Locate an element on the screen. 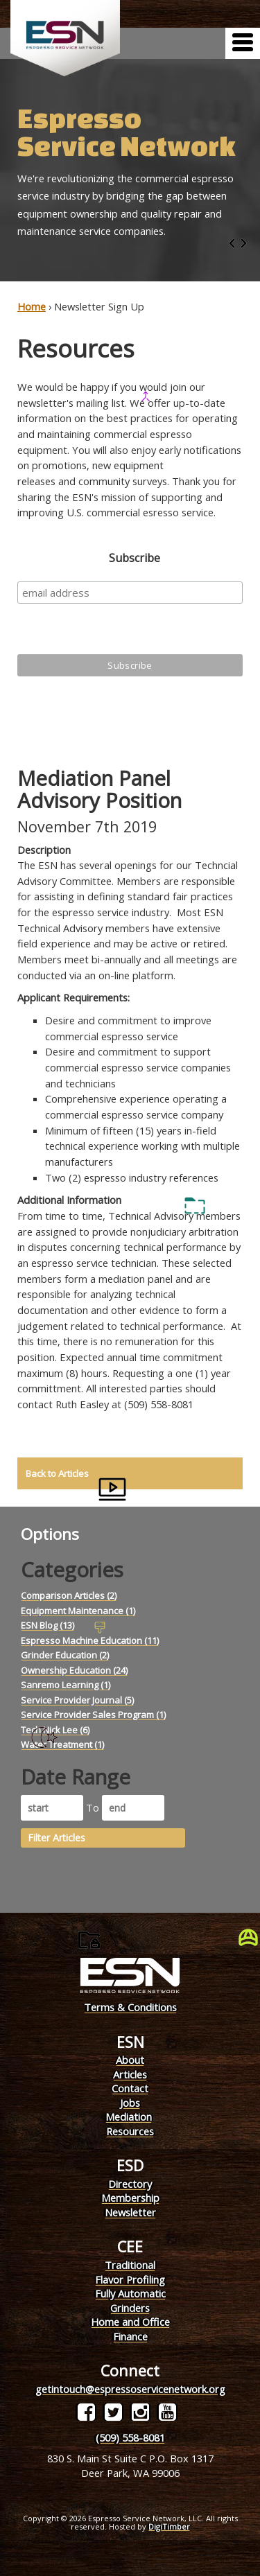 The image size is (260, 2576). indicates islamic religious content or settings is located at coordinates (44, 1737).